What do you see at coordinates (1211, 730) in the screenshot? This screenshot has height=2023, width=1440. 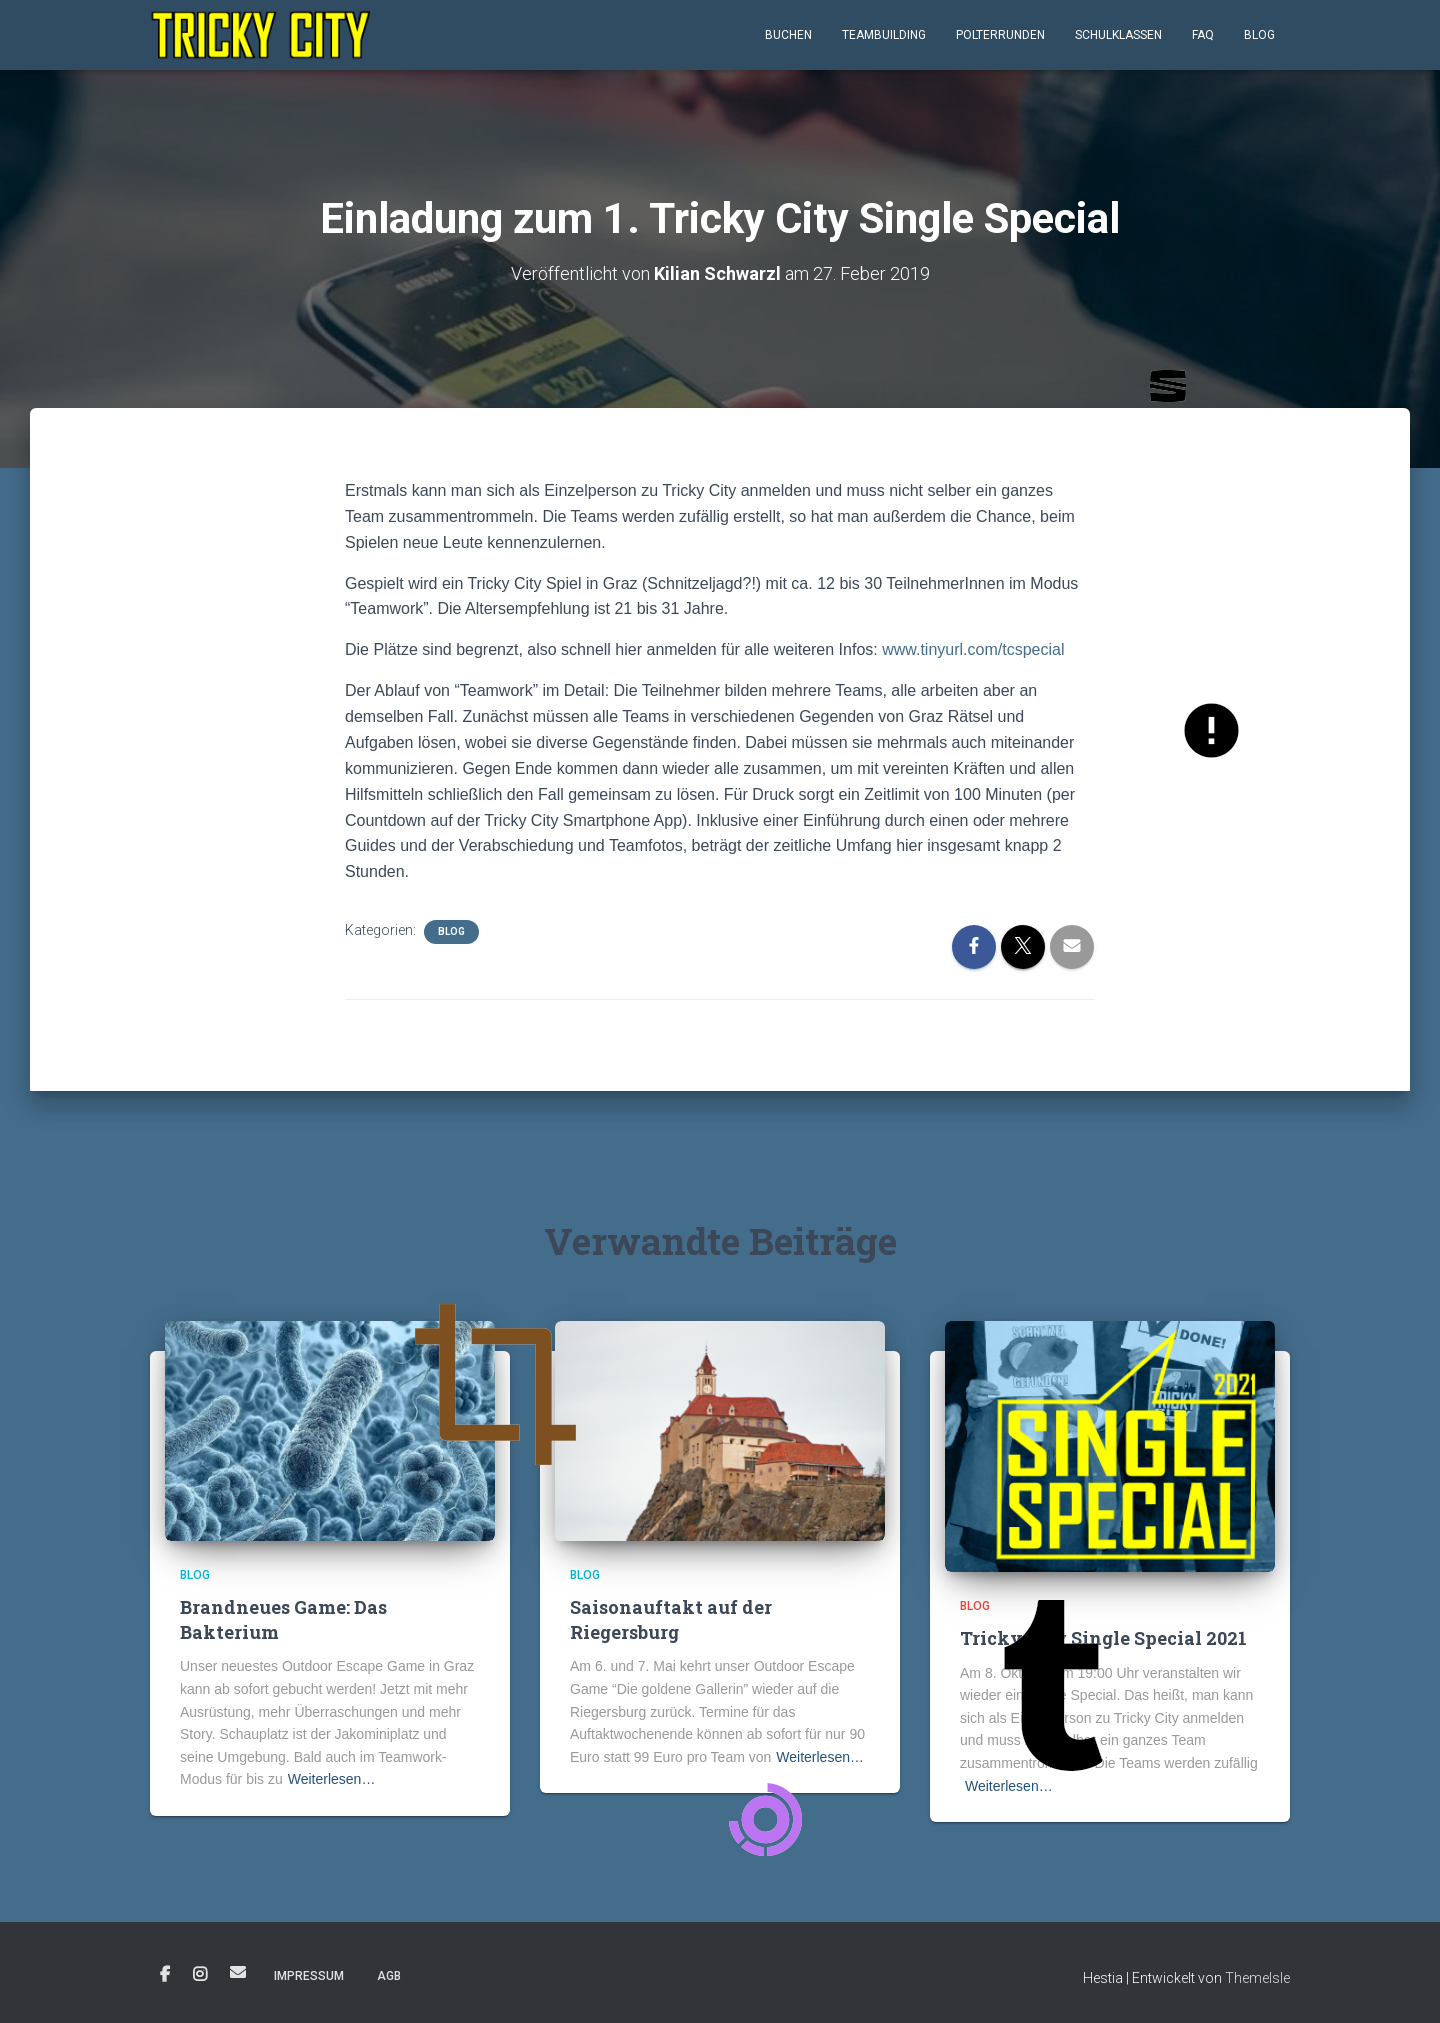 I see `indicates a warning or error state` at bounding box center [1211, 730].